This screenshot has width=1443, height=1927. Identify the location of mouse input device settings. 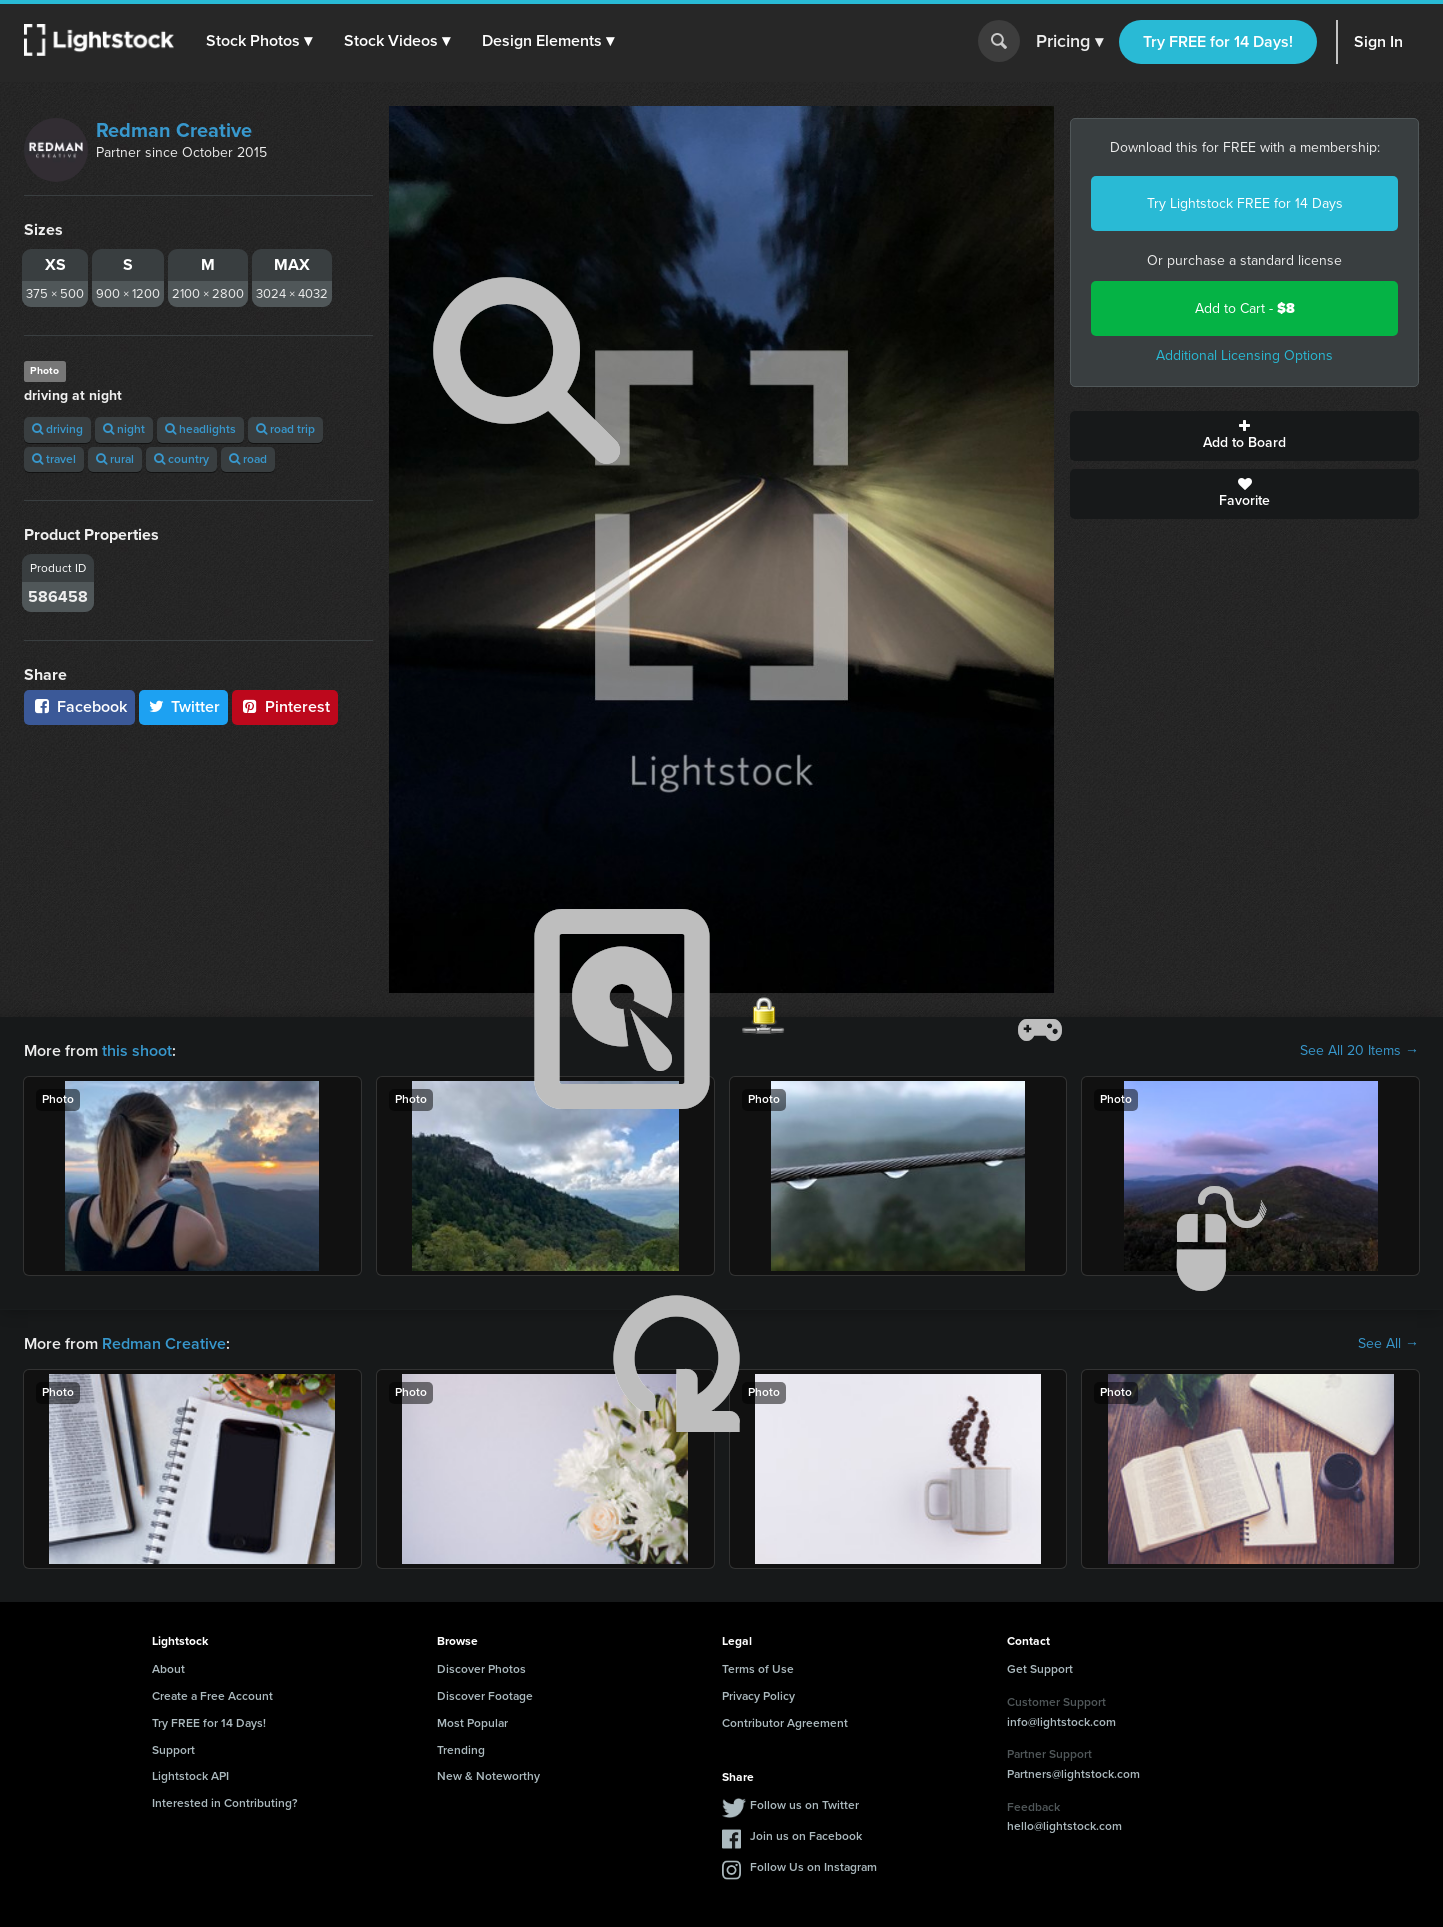
(1212, 1242).